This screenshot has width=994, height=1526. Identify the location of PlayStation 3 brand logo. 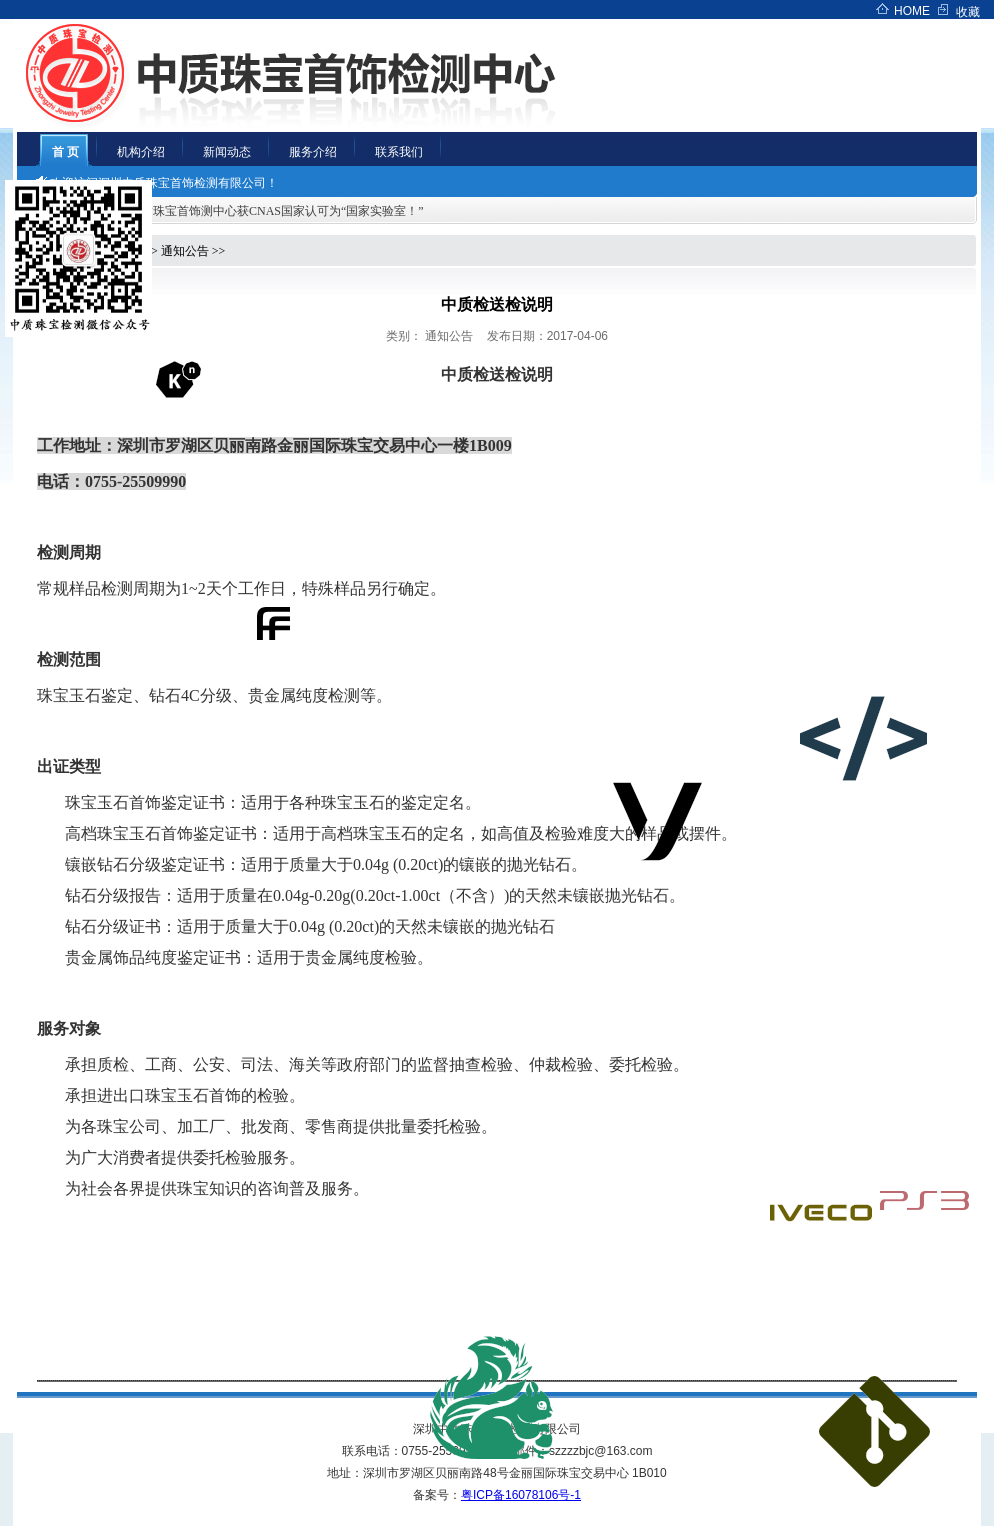
(924, 1200).